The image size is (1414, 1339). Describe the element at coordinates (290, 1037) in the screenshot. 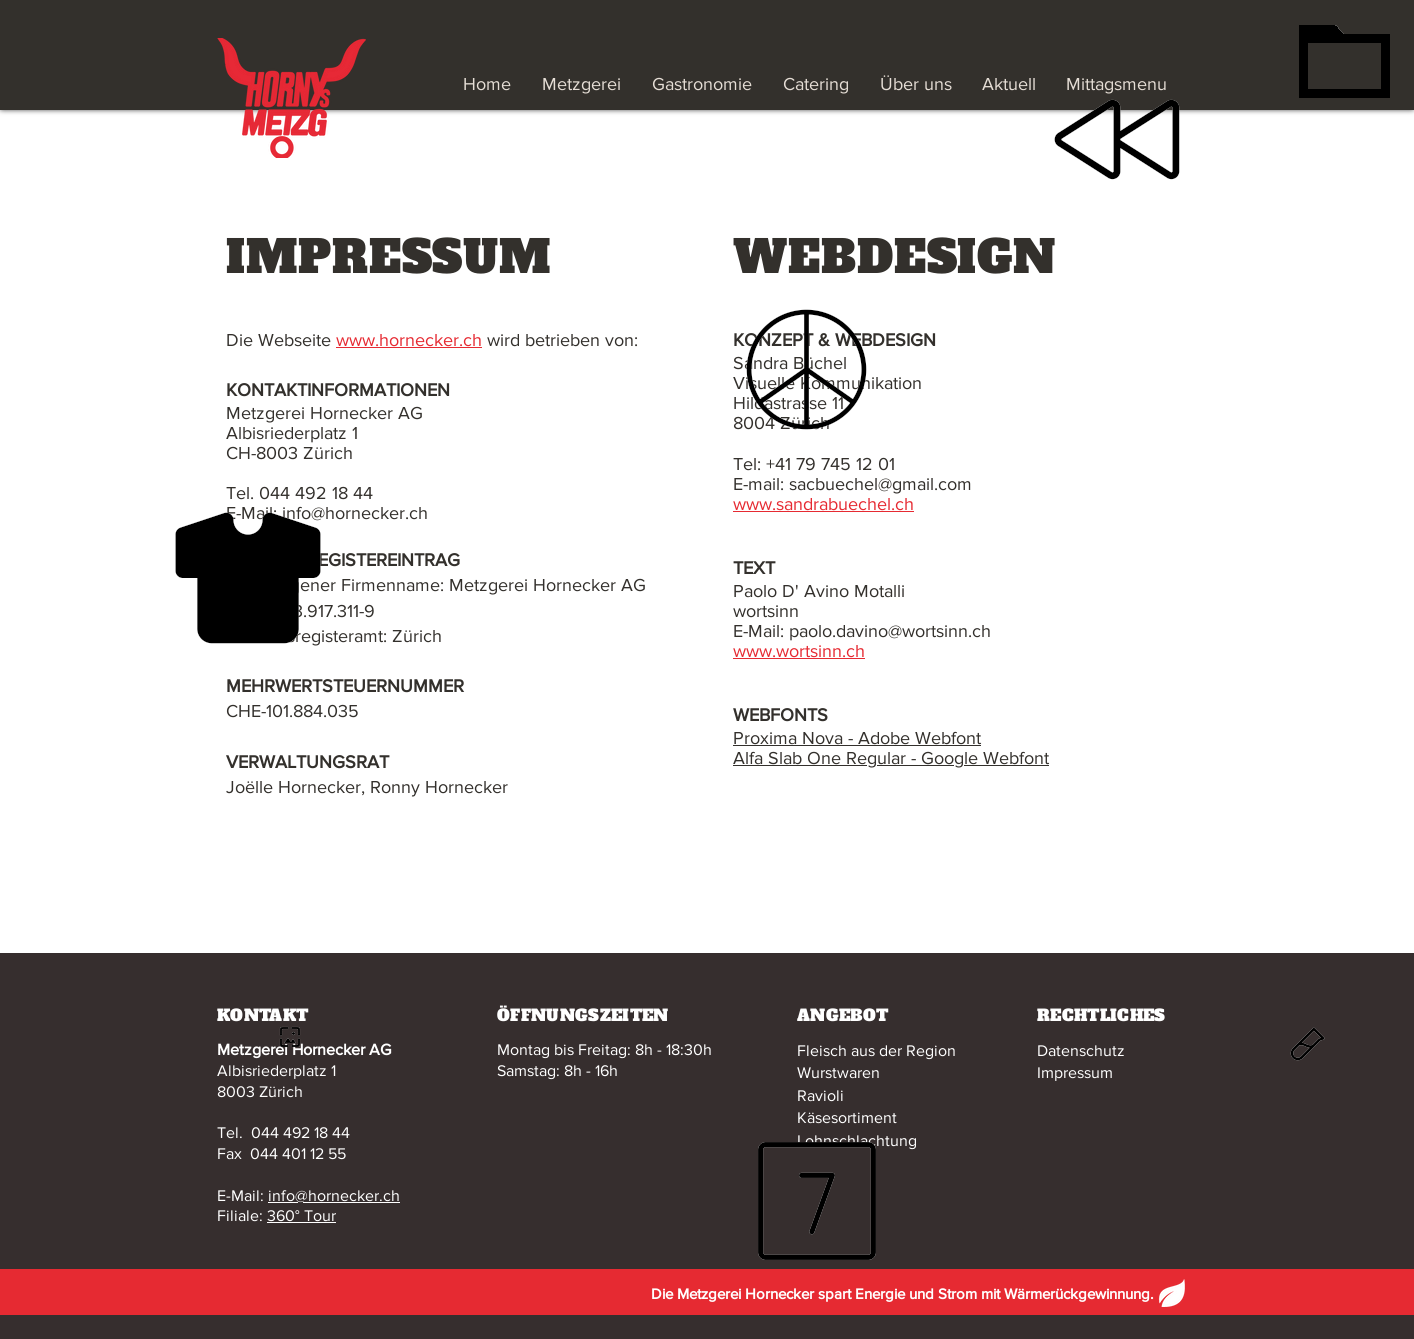

I see `change wallpaper or background image` at that location.